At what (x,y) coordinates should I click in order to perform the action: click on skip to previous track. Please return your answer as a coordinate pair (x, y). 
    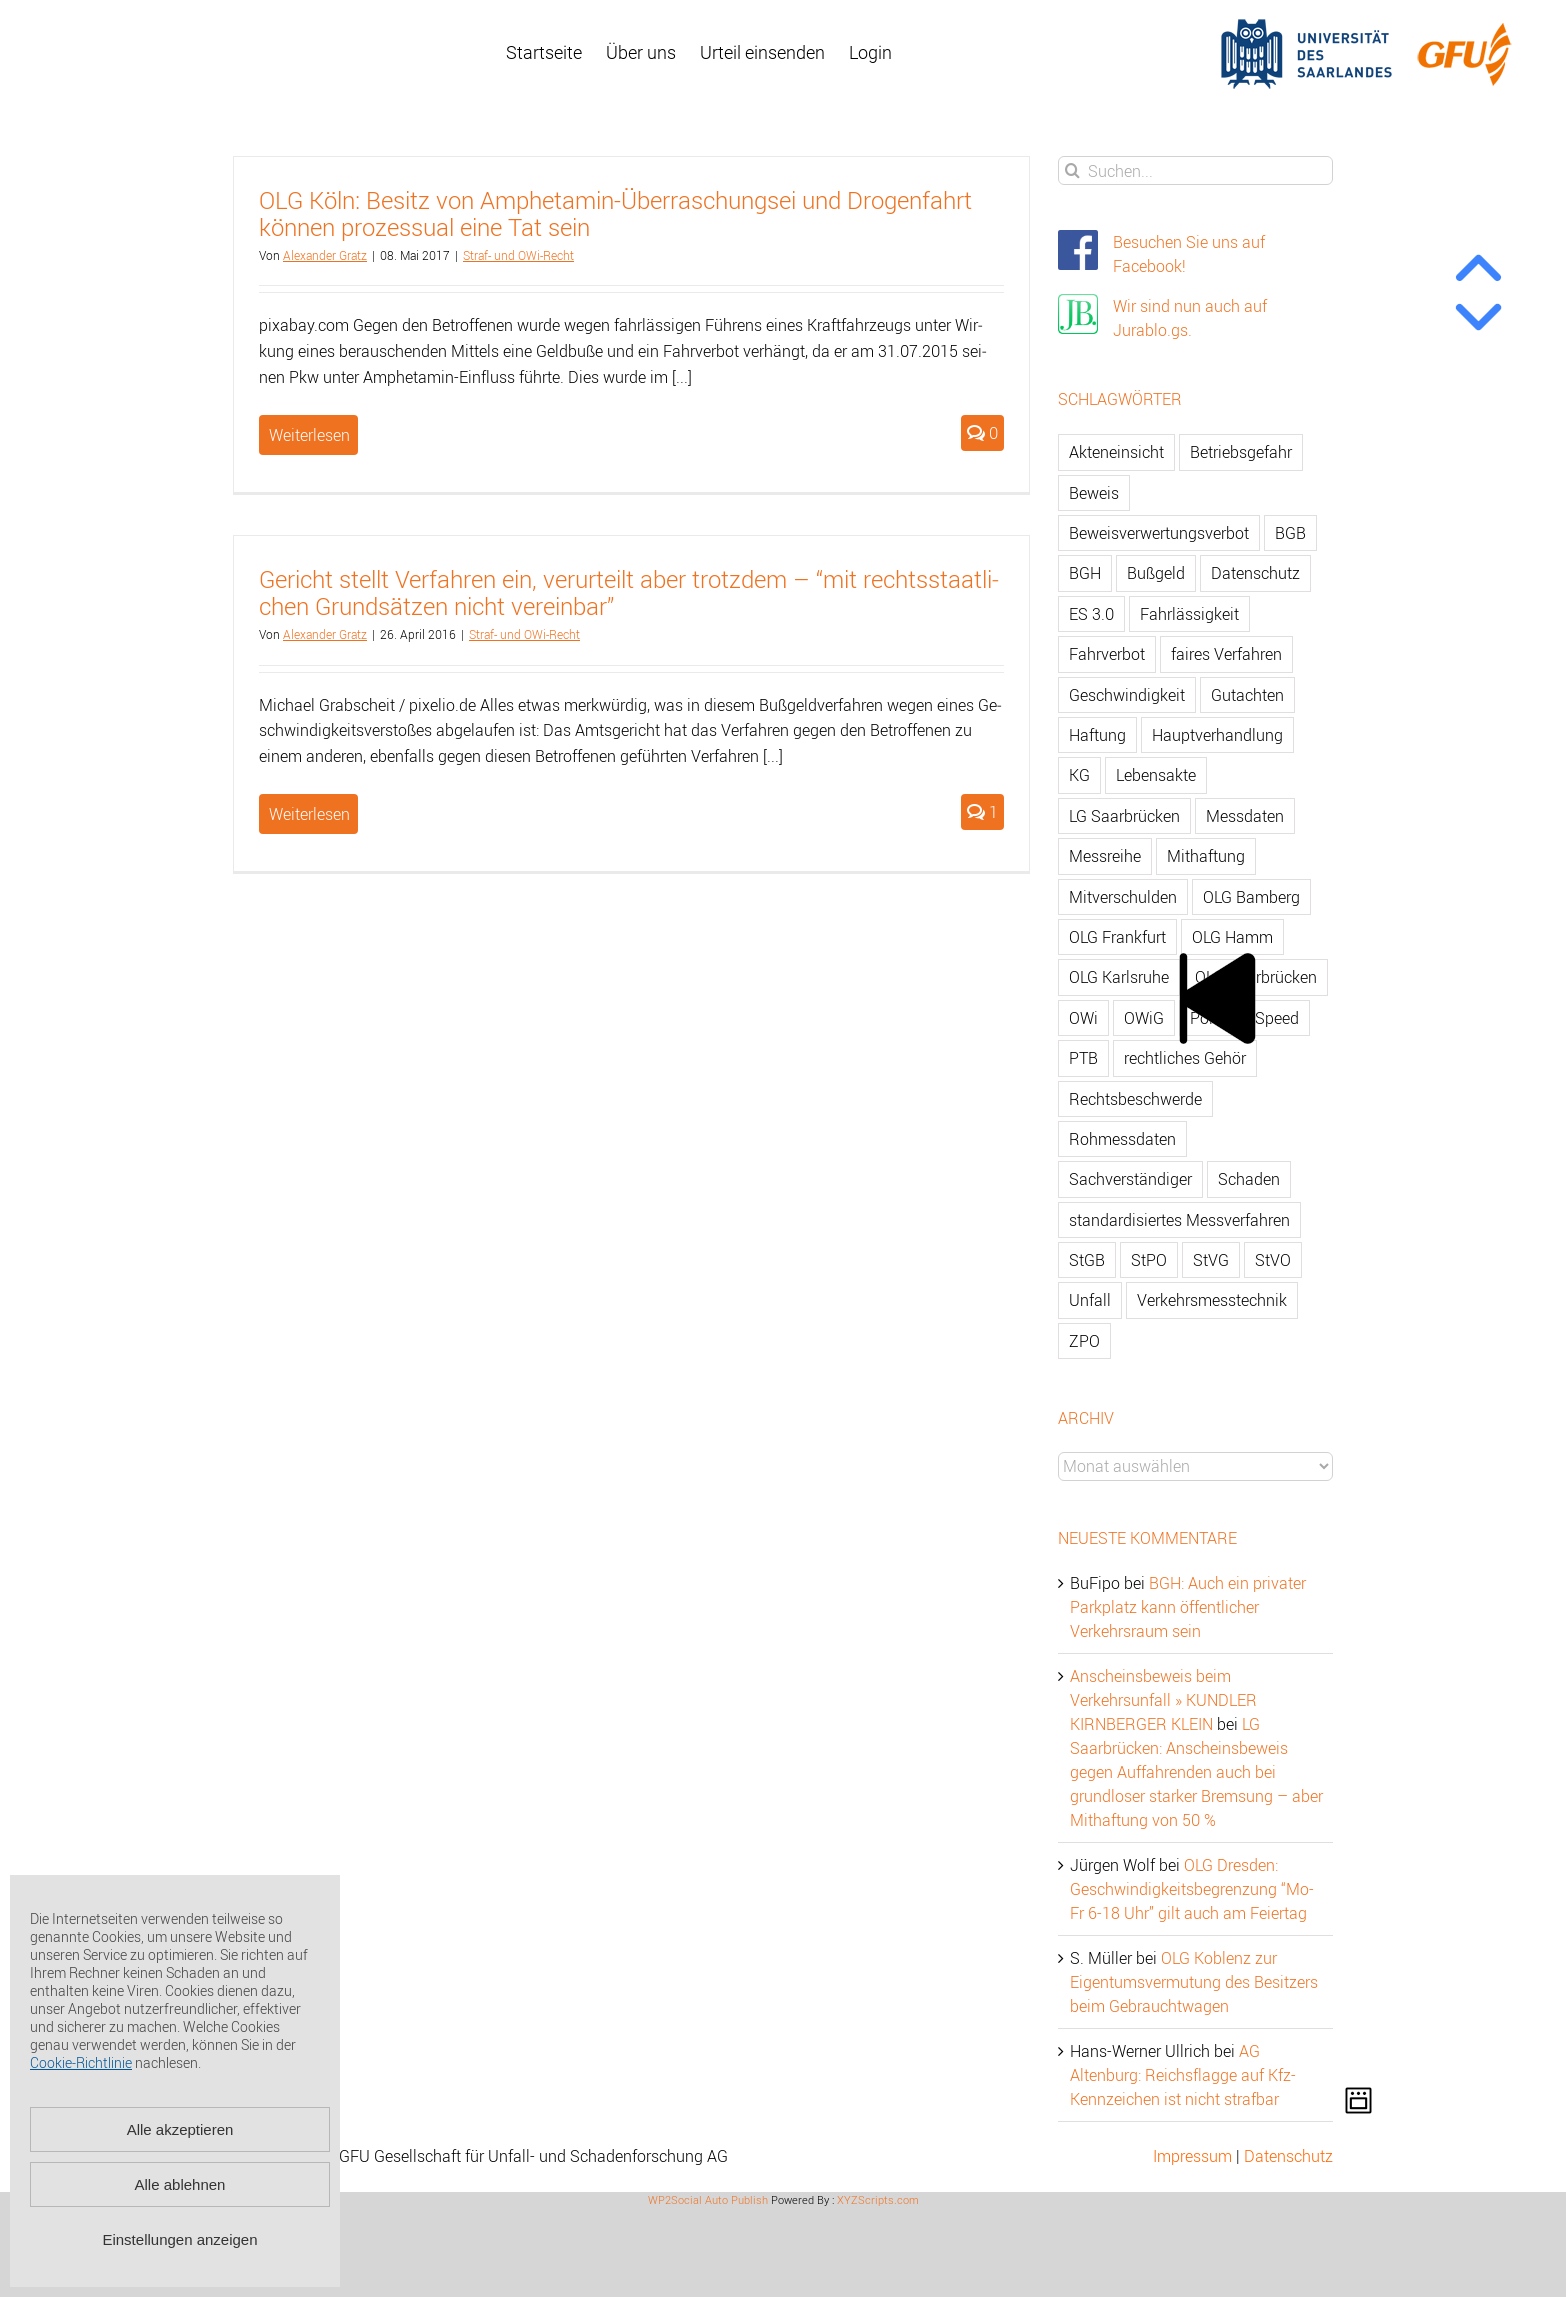
    Looking at the image, I should click on (1217, 998).